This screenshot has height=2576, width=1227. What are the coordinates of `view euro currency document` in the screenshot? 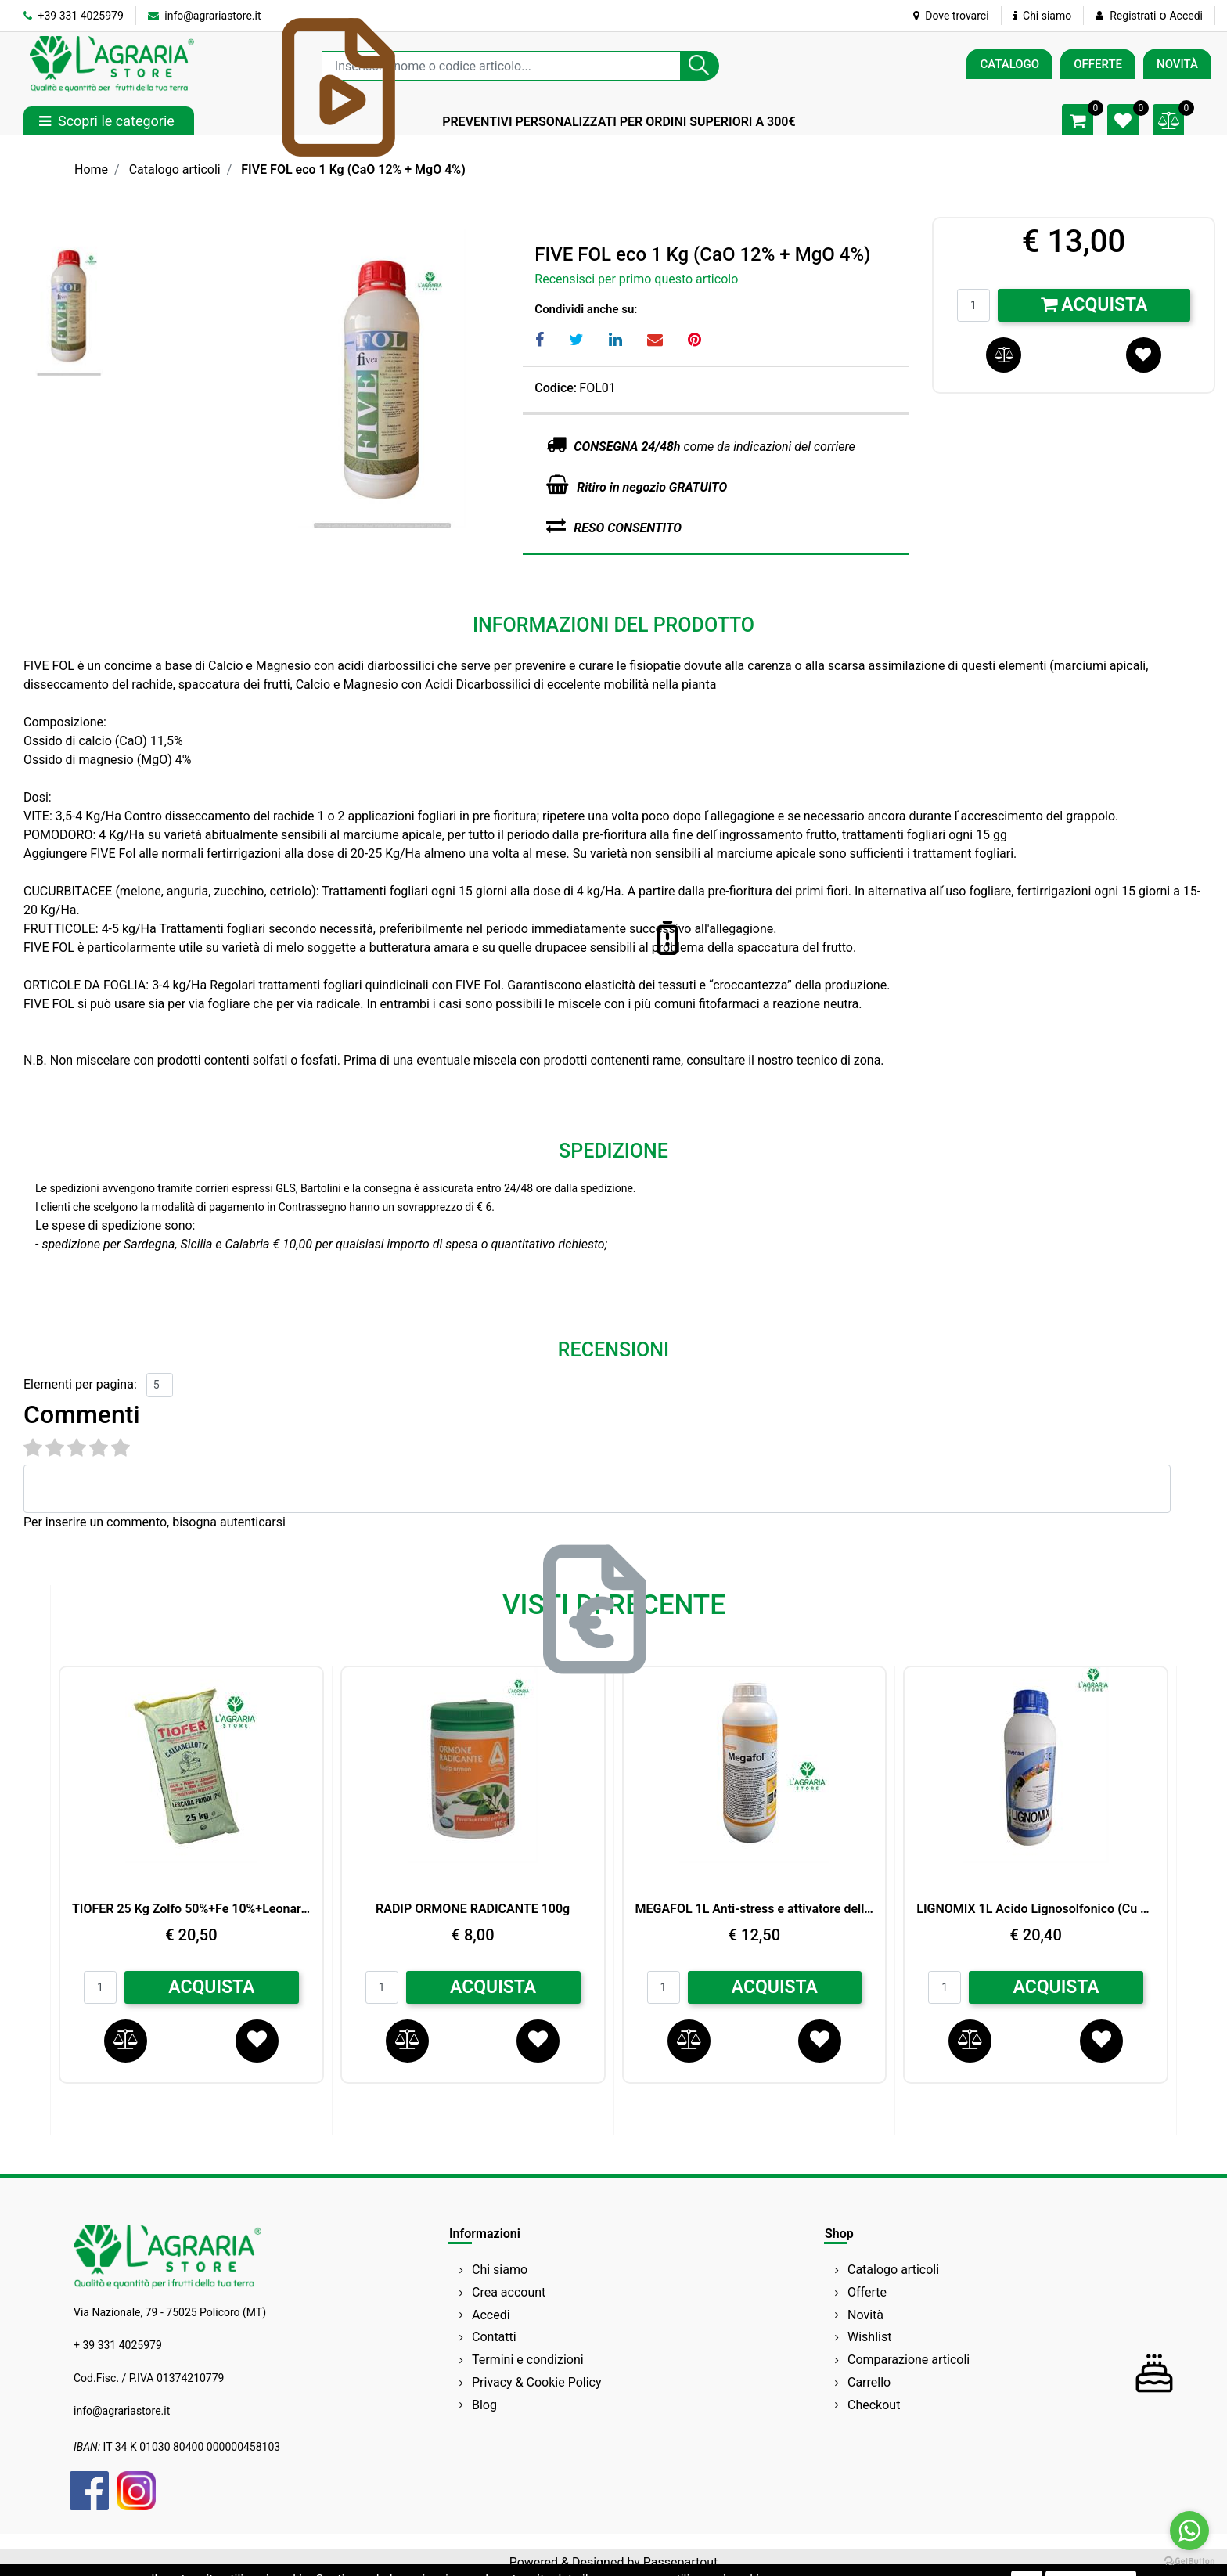 It's located at (595, 1609).